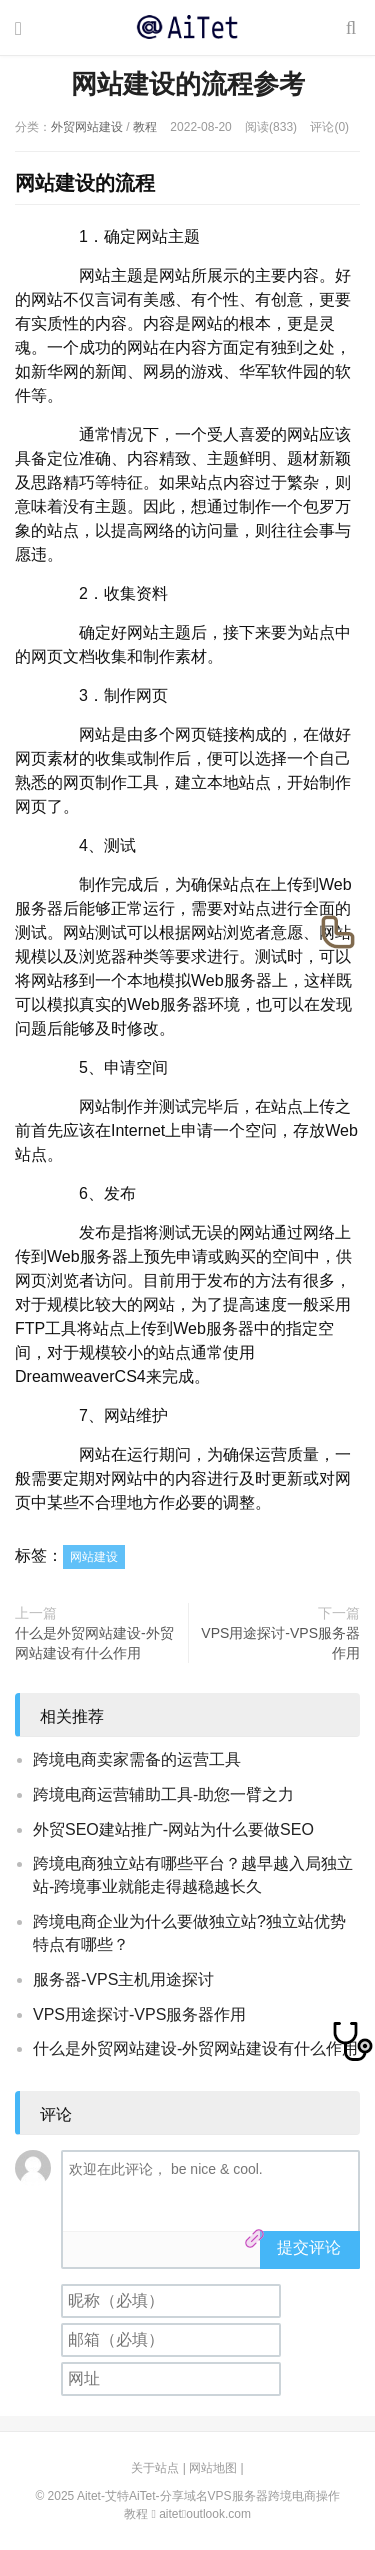 This screenshot has height=2550, width=375. Describe the element at coordinates (254, 2238) in the screenshot. I see `copy link to clipboard` at that location.